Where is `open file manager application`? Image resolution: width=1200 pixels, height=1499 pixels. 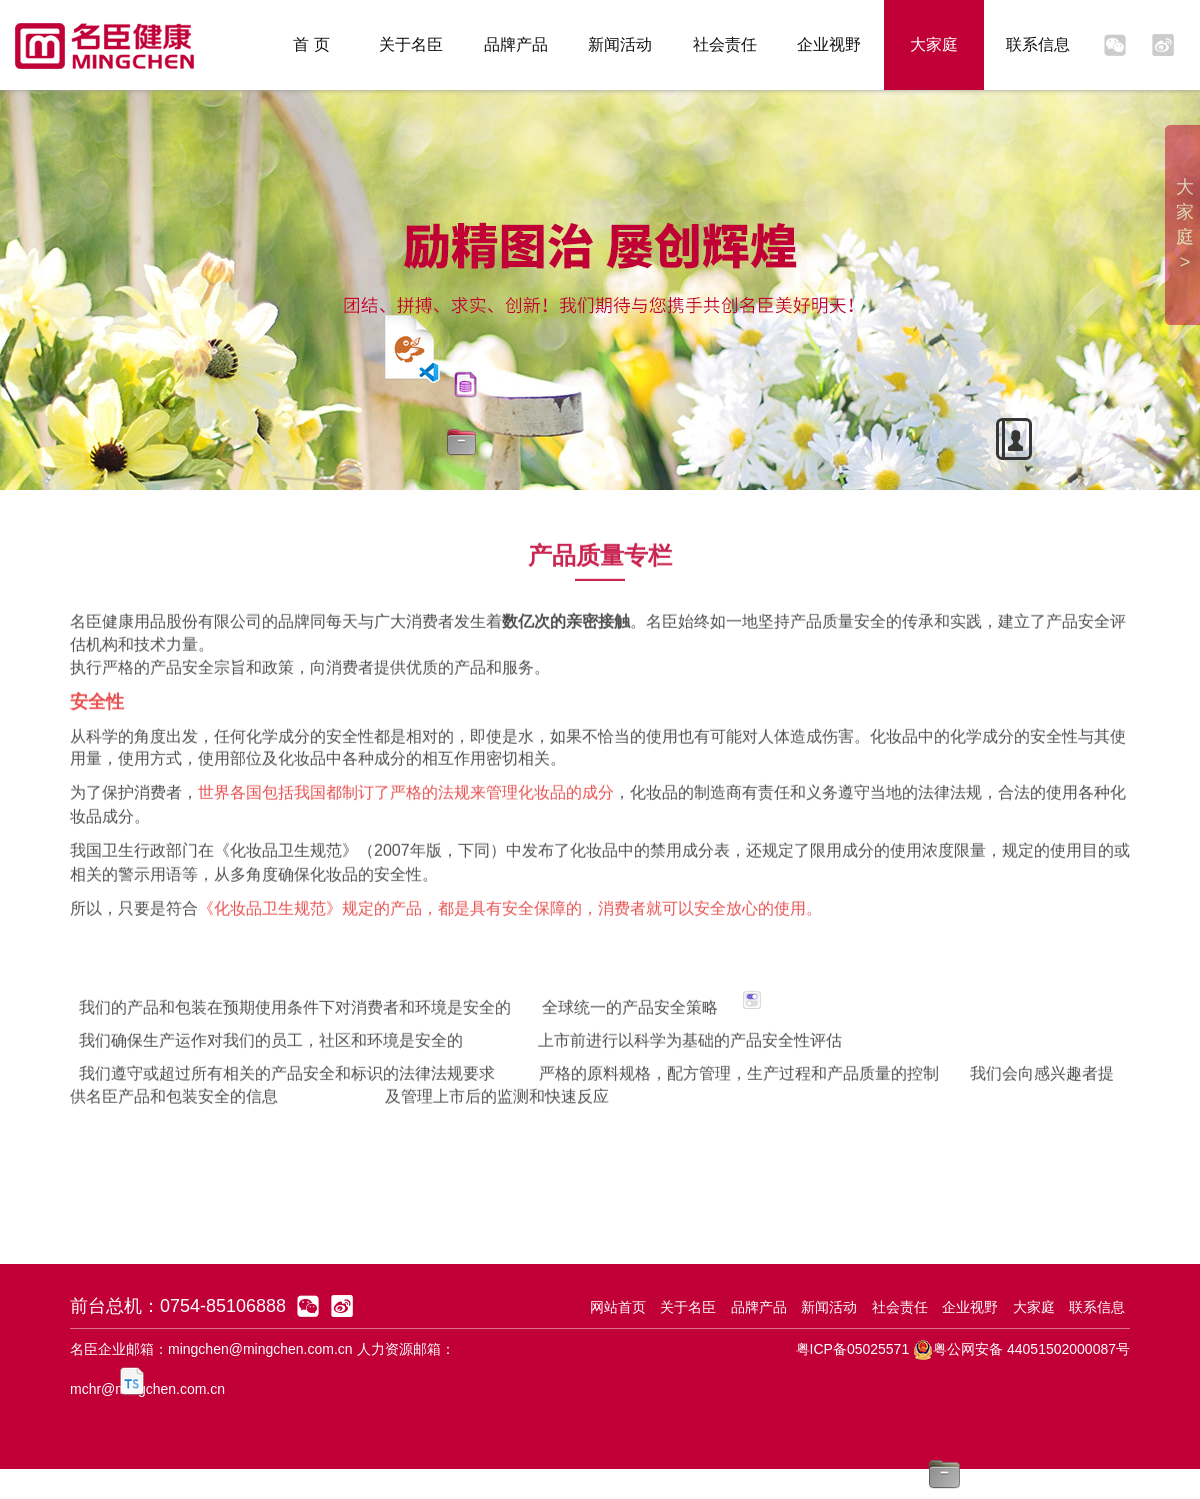
open file manager application is located at coordinates (461, 441).